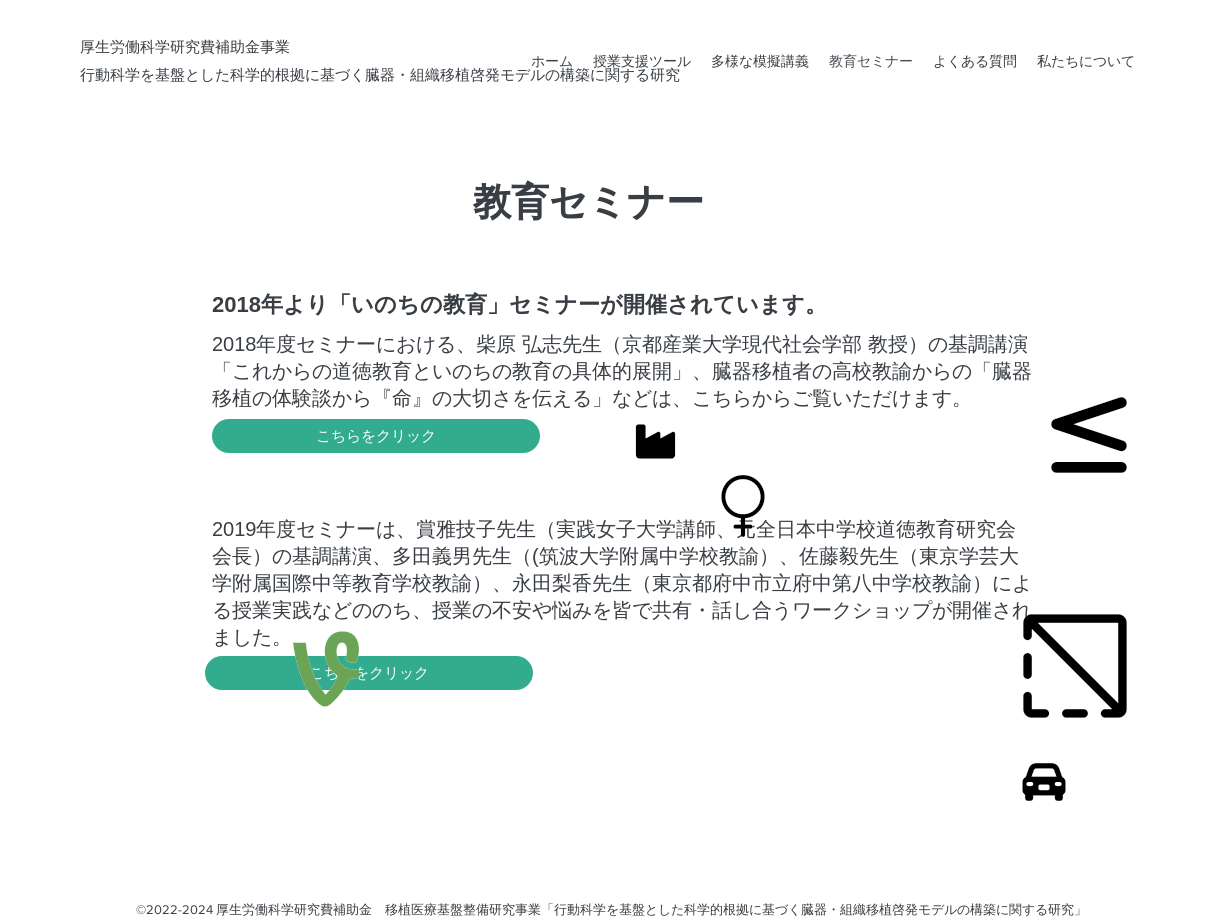 This screenshot has height=923, width=1216. I want to click on view industrial or manufacturing settings, so click(655, 441).